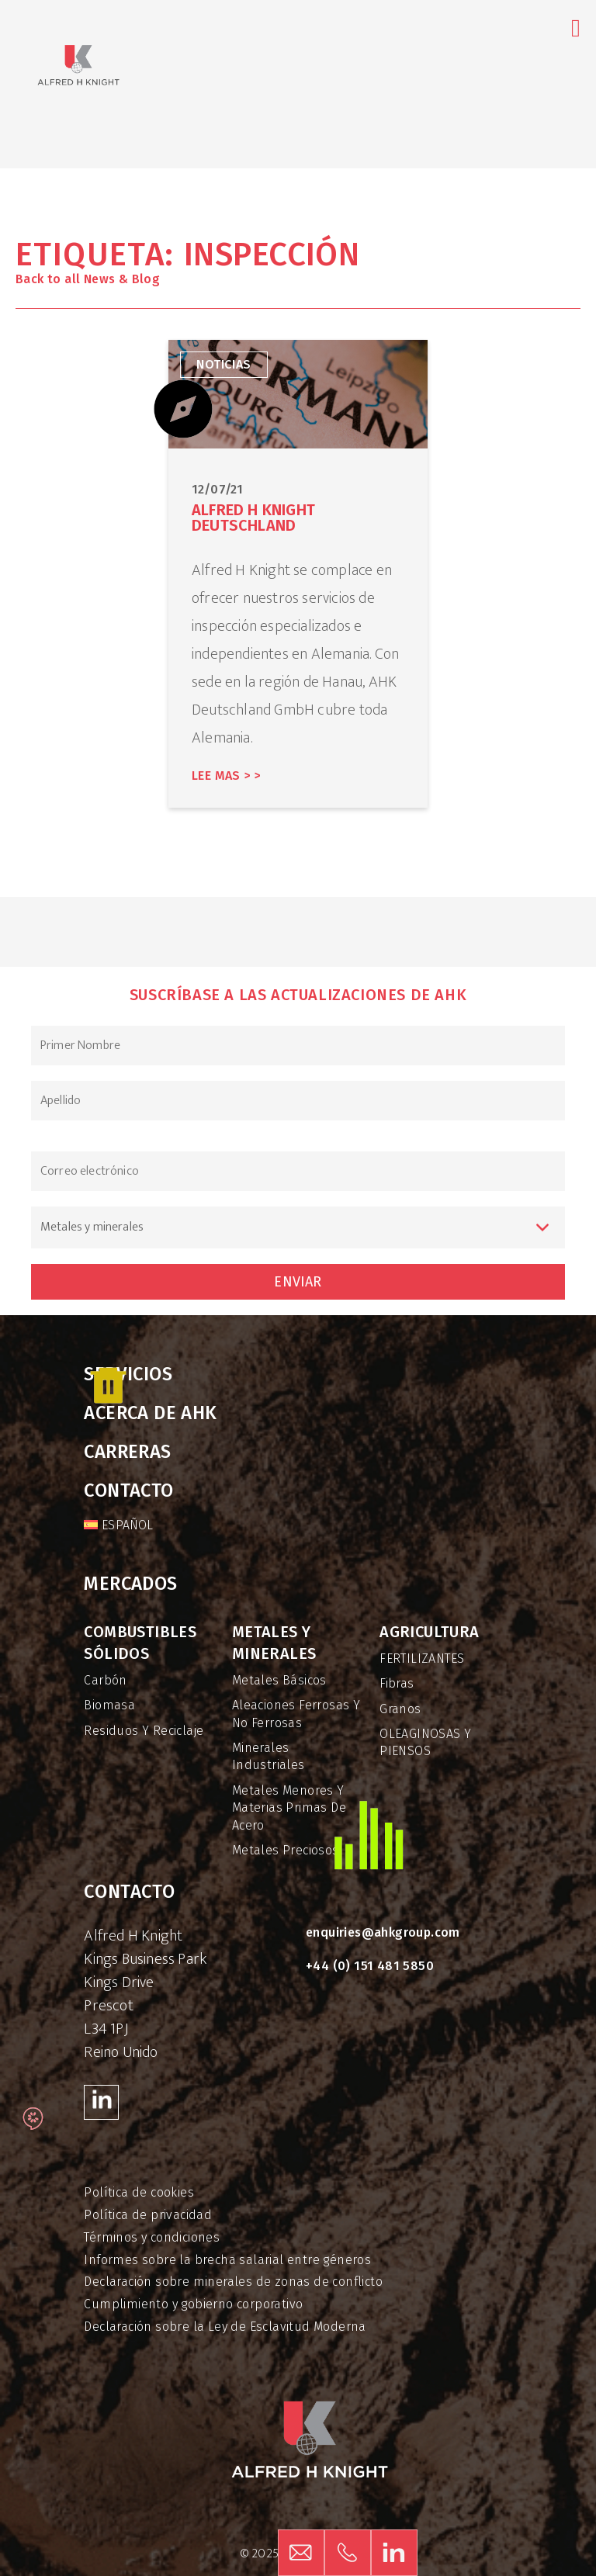  Describe the element at coordinates (370, 1837) in the screenshot. I see `view grouped bar chart data` at that location.